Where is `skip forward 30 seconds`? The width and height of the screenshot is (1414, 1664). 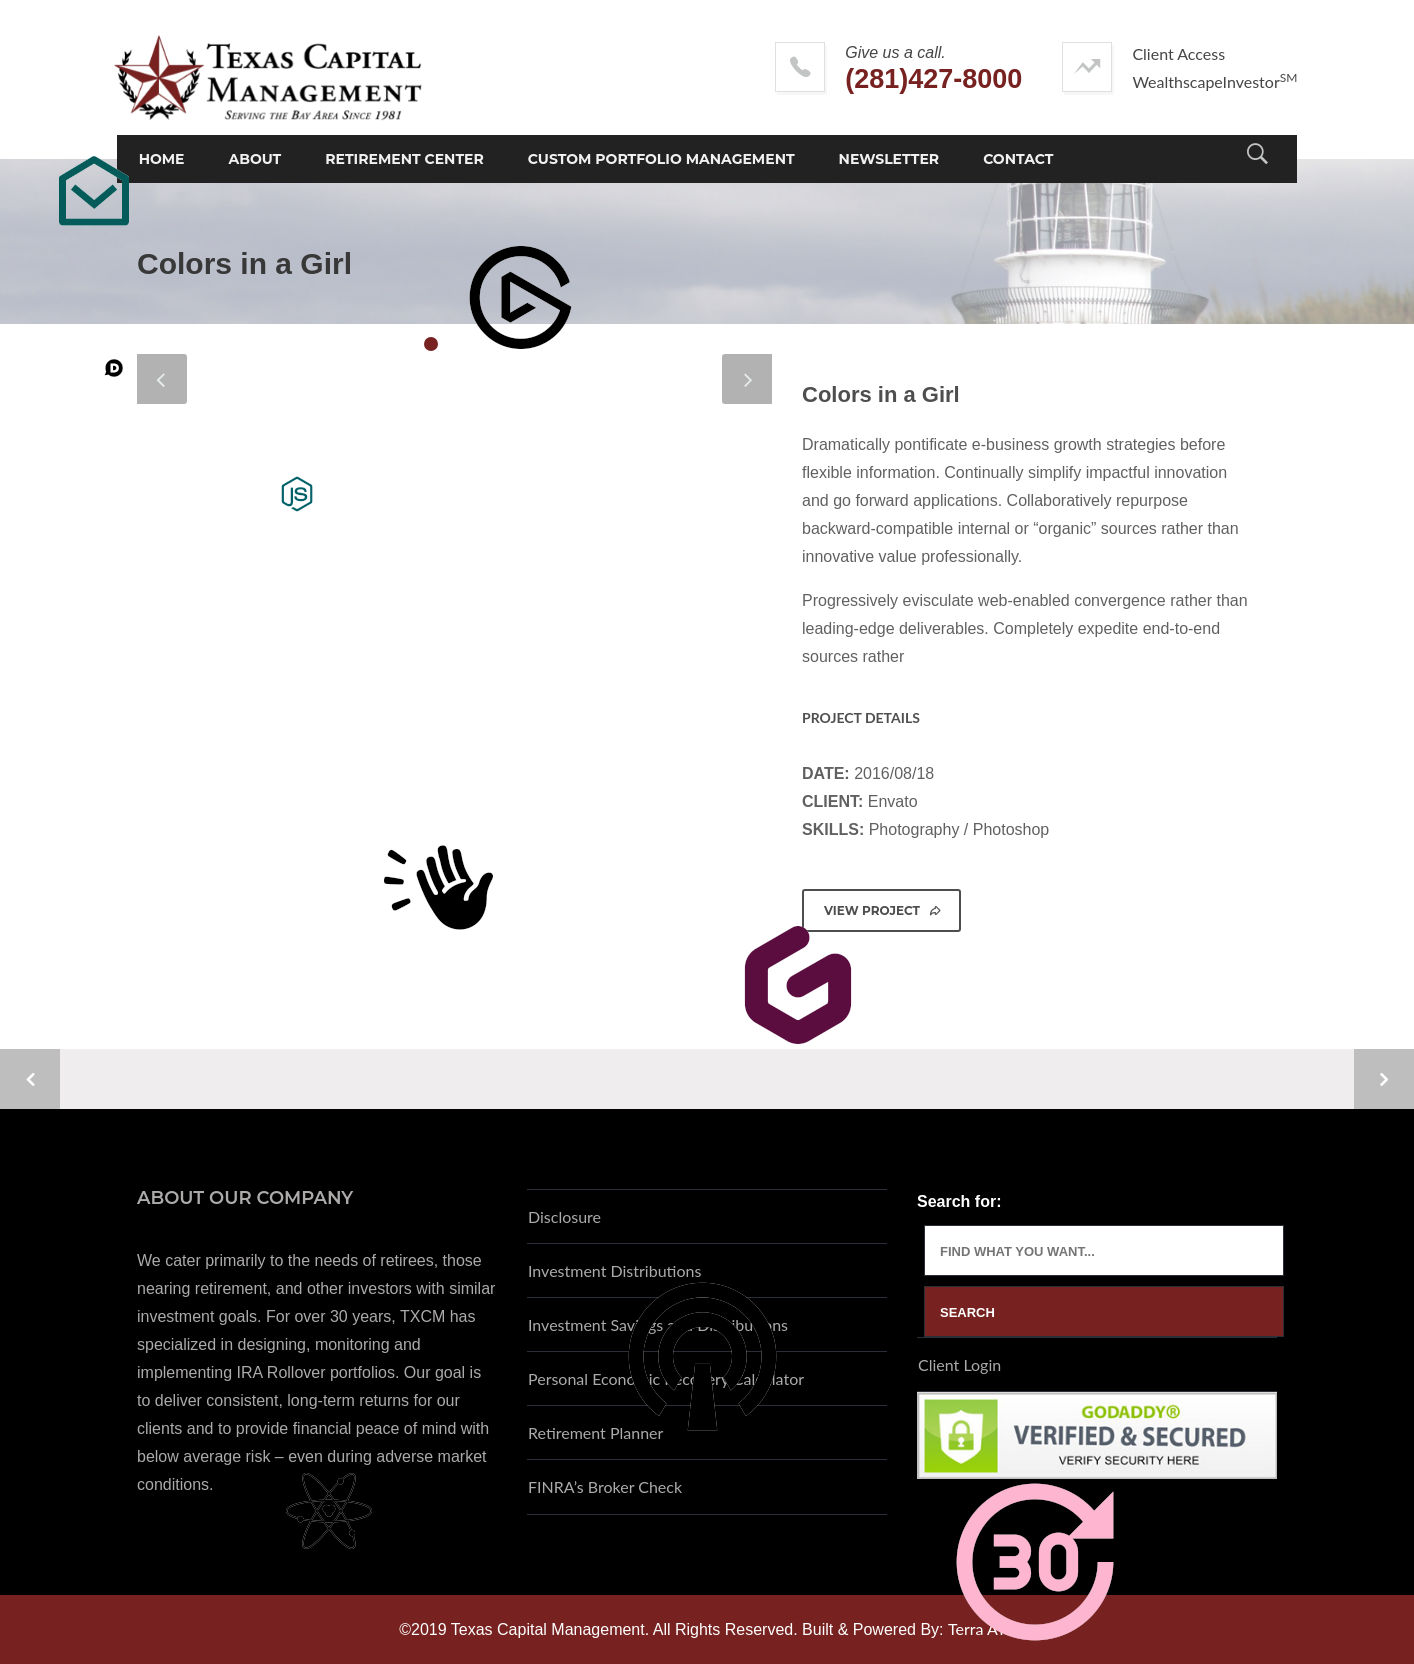
skip forward 30 seconds is located at coordinates (1035, 1562).